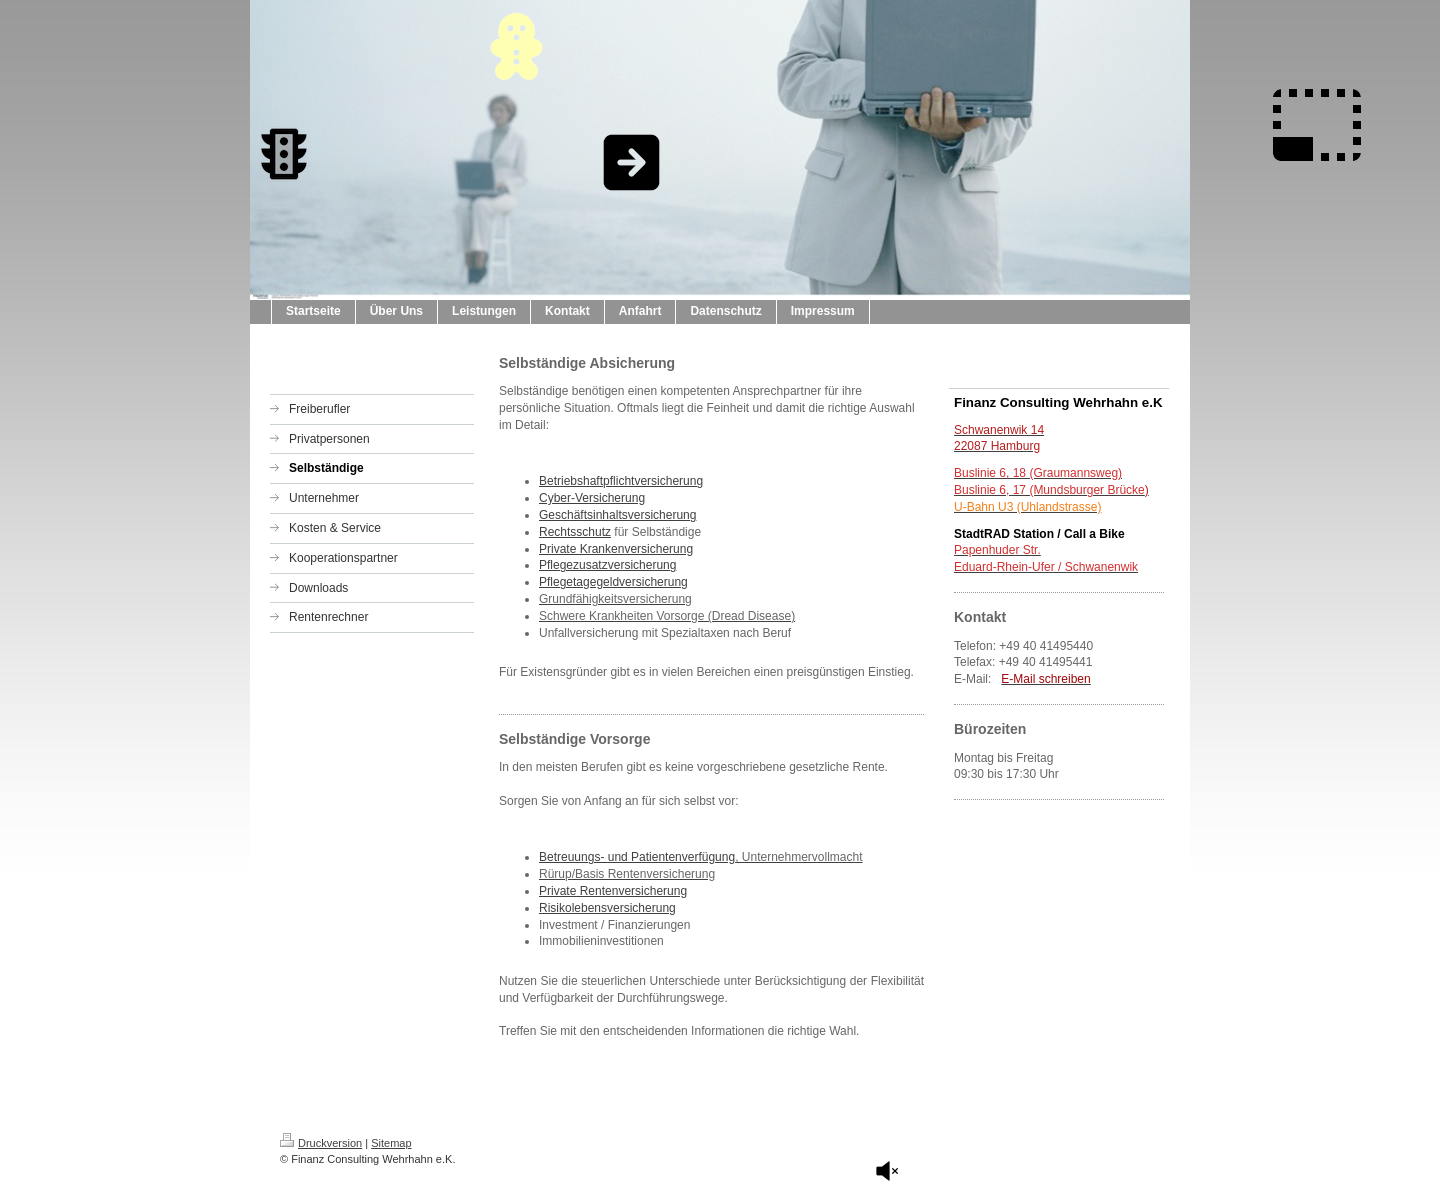 Image resolution: width=1440 pixels, height=1185 pixels. What do you see at coordinates (886, 1171) in the screenshot?
I see `mute audio` at bounding box center [886, 1171].